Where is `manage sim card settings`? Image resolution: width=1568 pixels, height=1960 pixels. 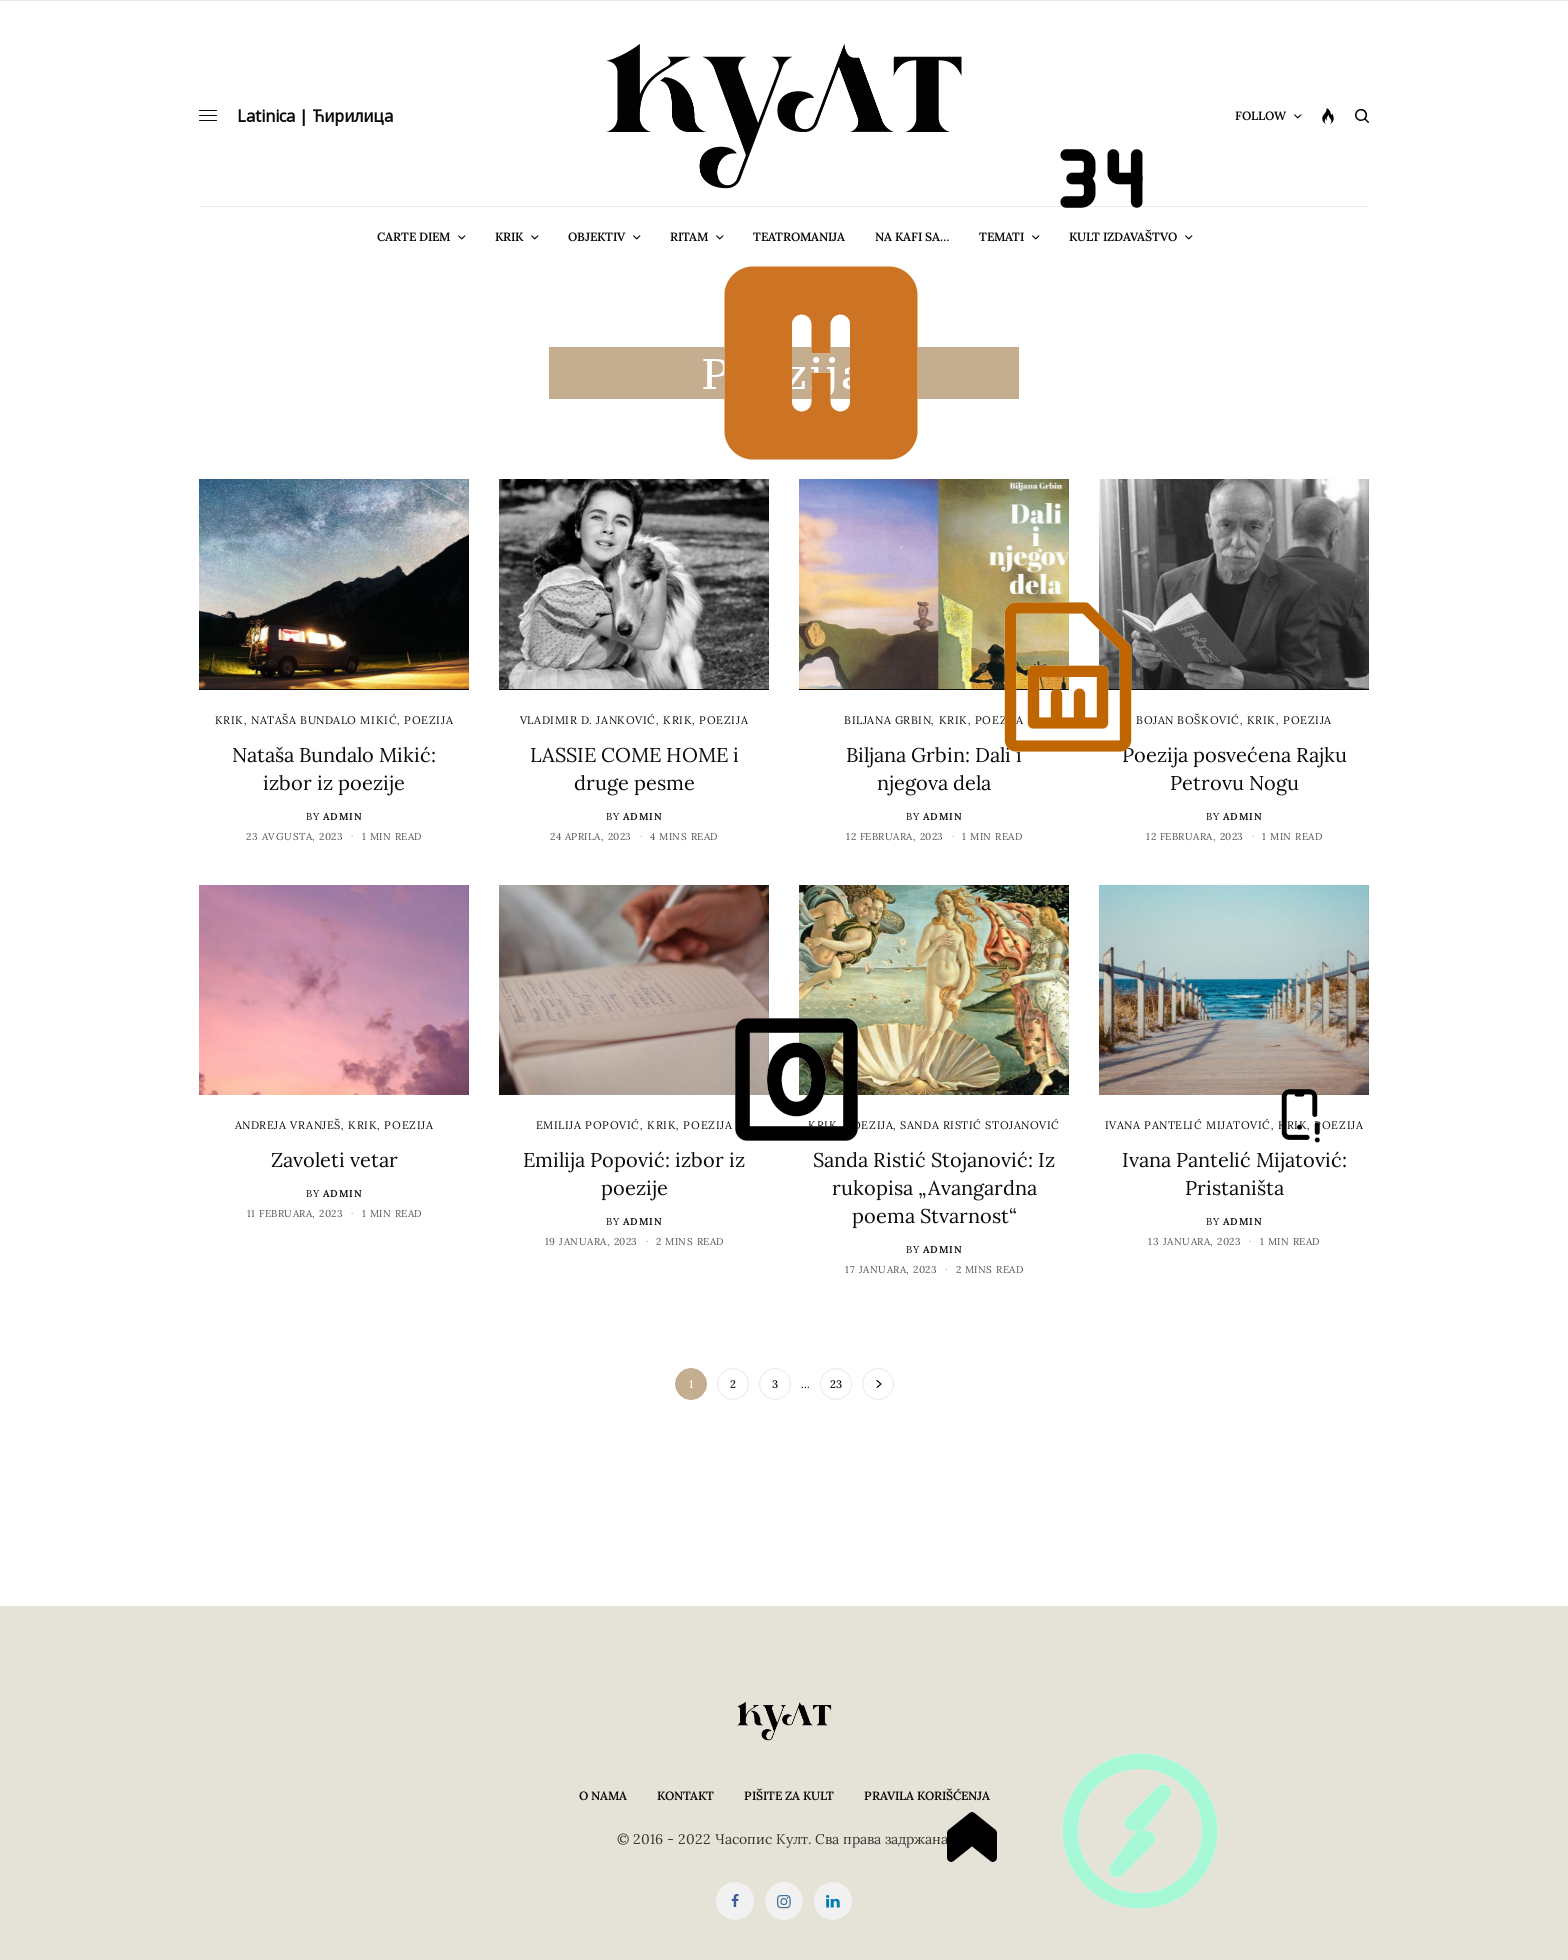 manage sim card settings is located at coordinates (1068, 677).